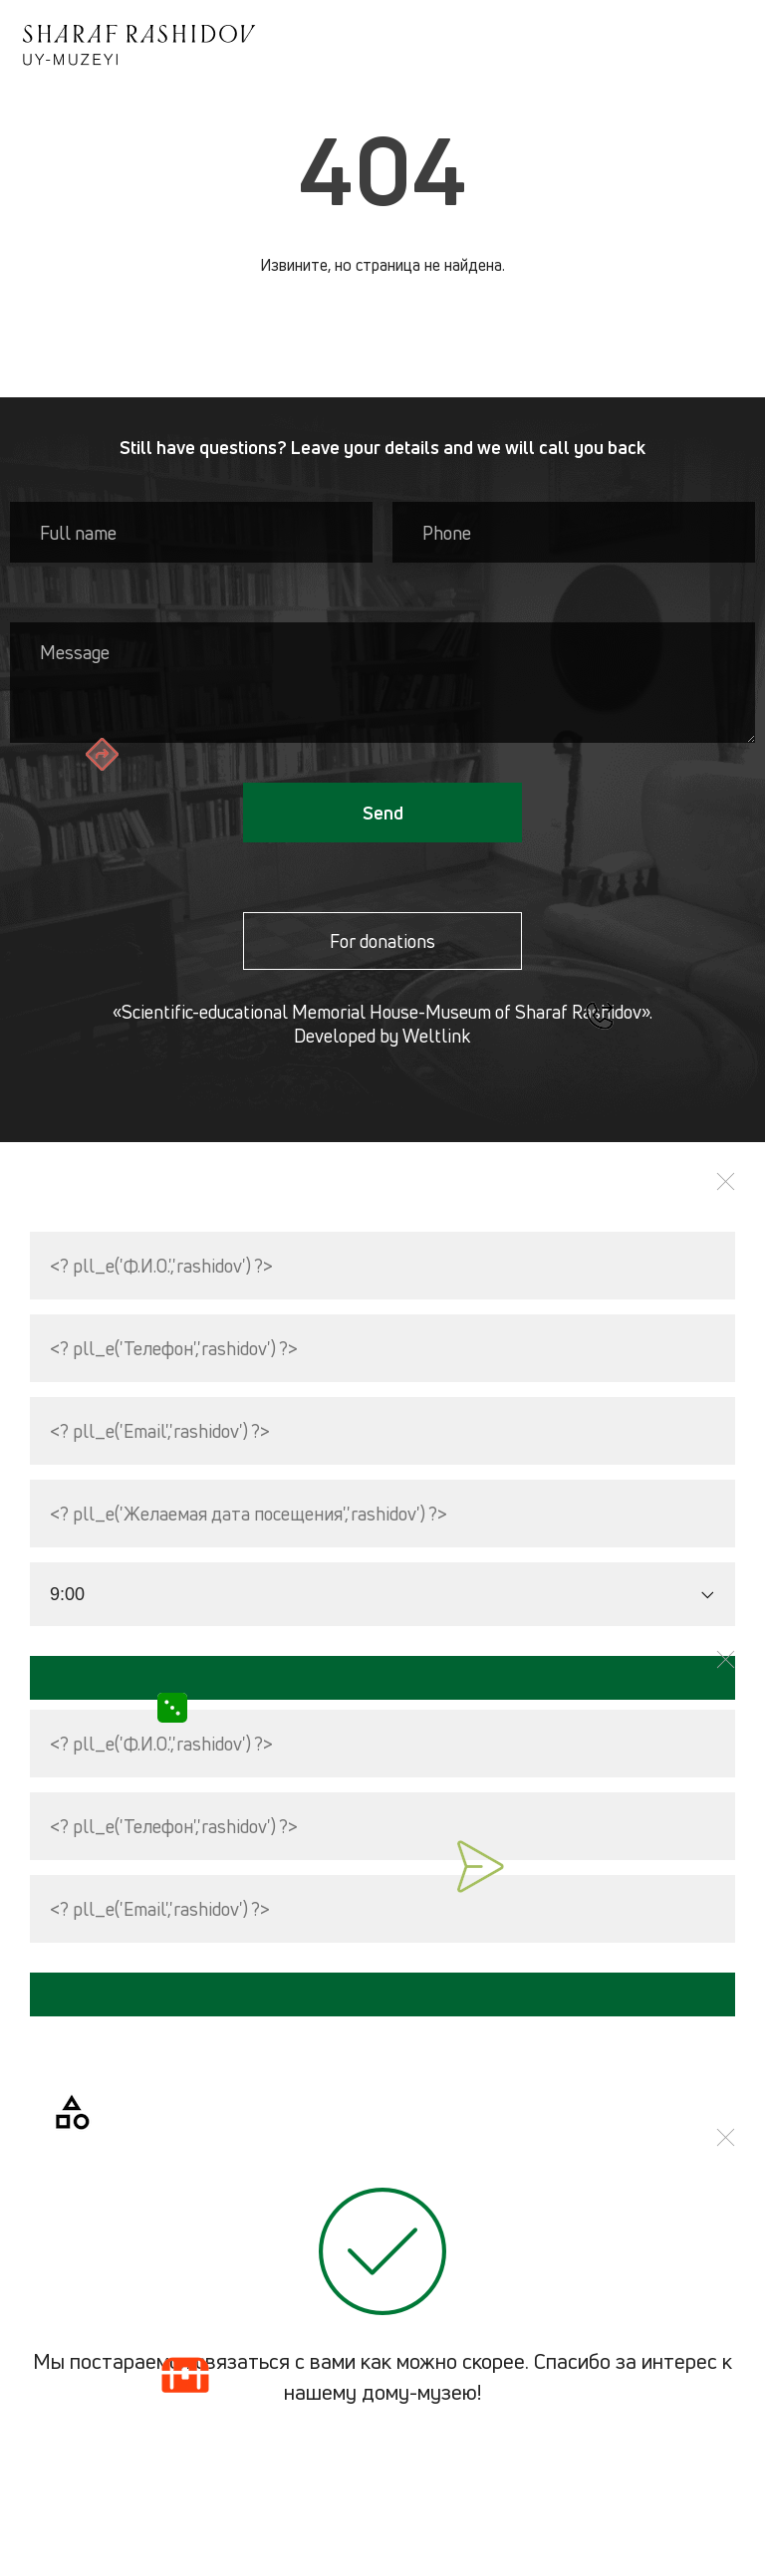 This screenshot has width=765, height=2576. Describe the element at coordinates (102, 754) in the screenshot. I see `indicates a turn or direction in navigation` at that location.